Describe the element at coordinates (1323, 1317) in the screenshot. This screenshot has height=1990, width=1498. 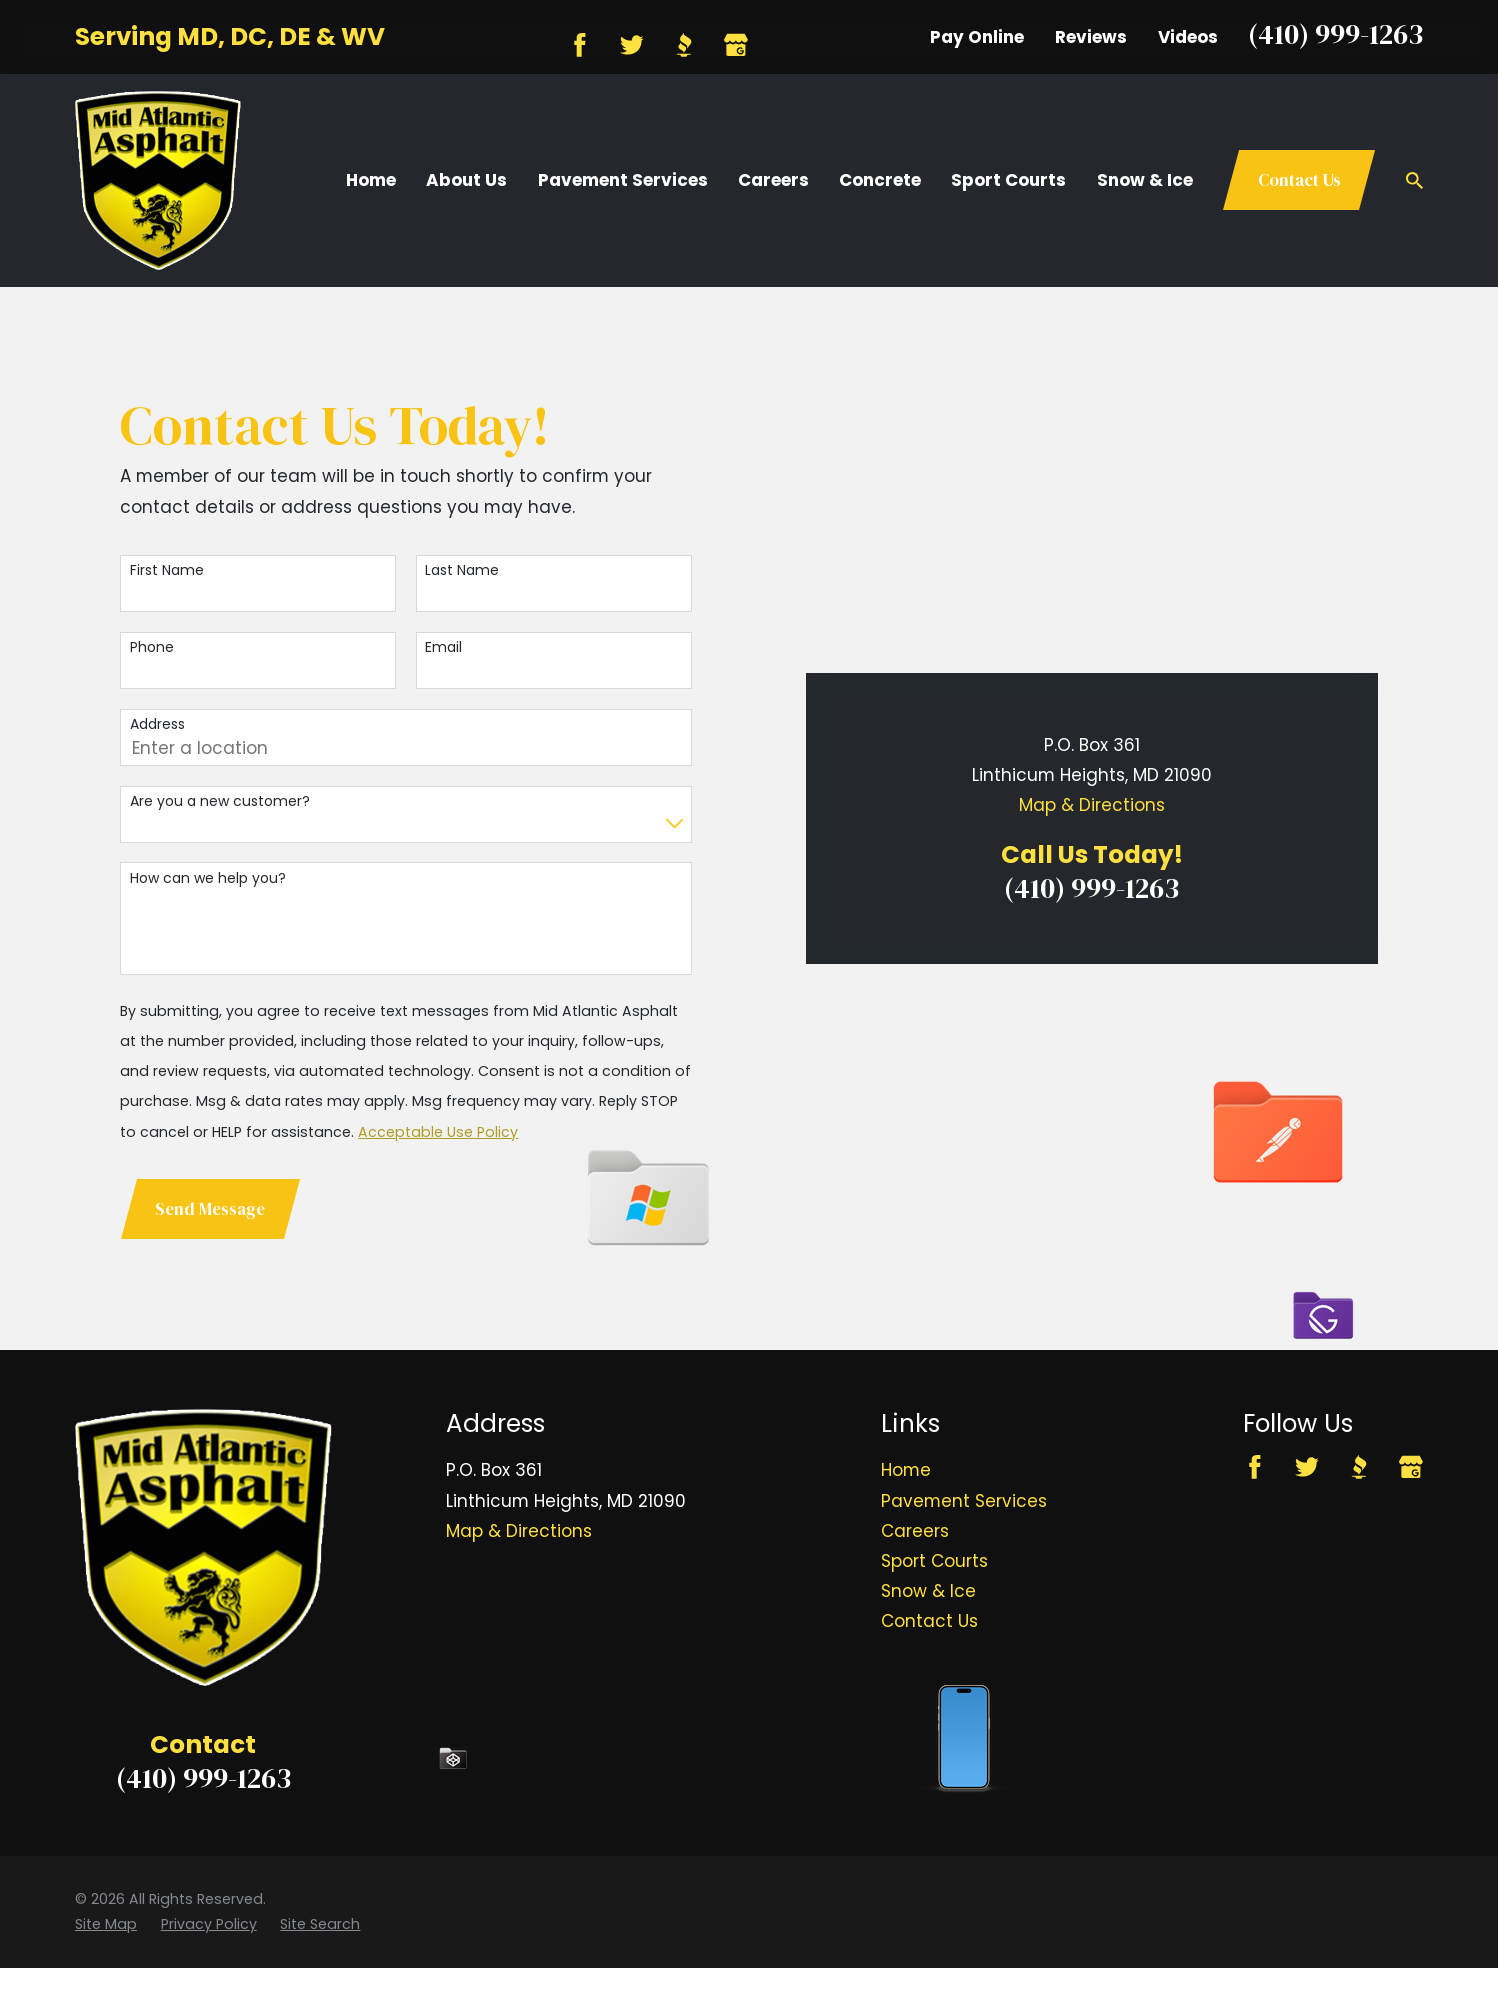
I see `folder containing Gatsby project files` at that location.